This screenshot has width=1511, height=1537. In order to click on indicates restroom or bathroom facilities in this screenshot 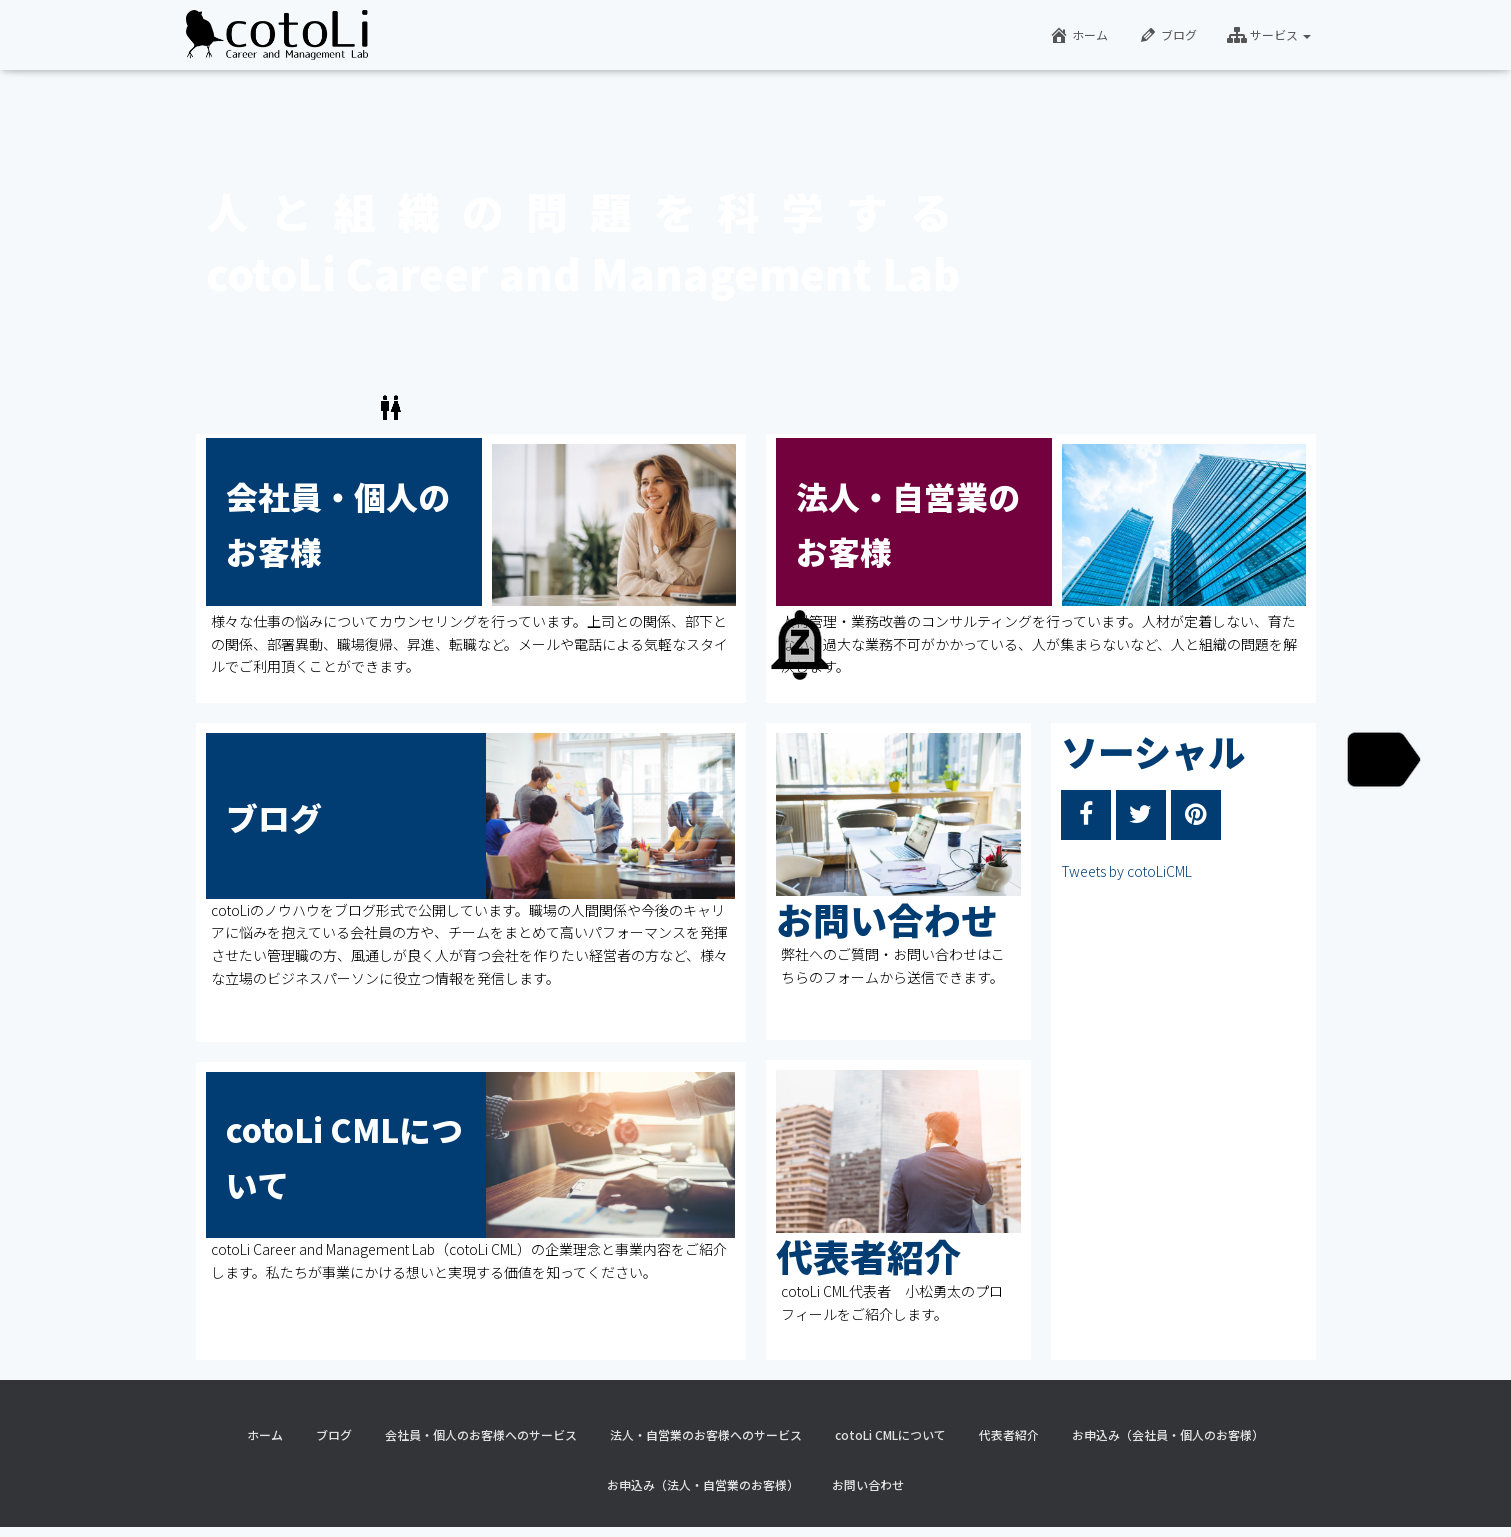, I will do `click(390, 407)`.